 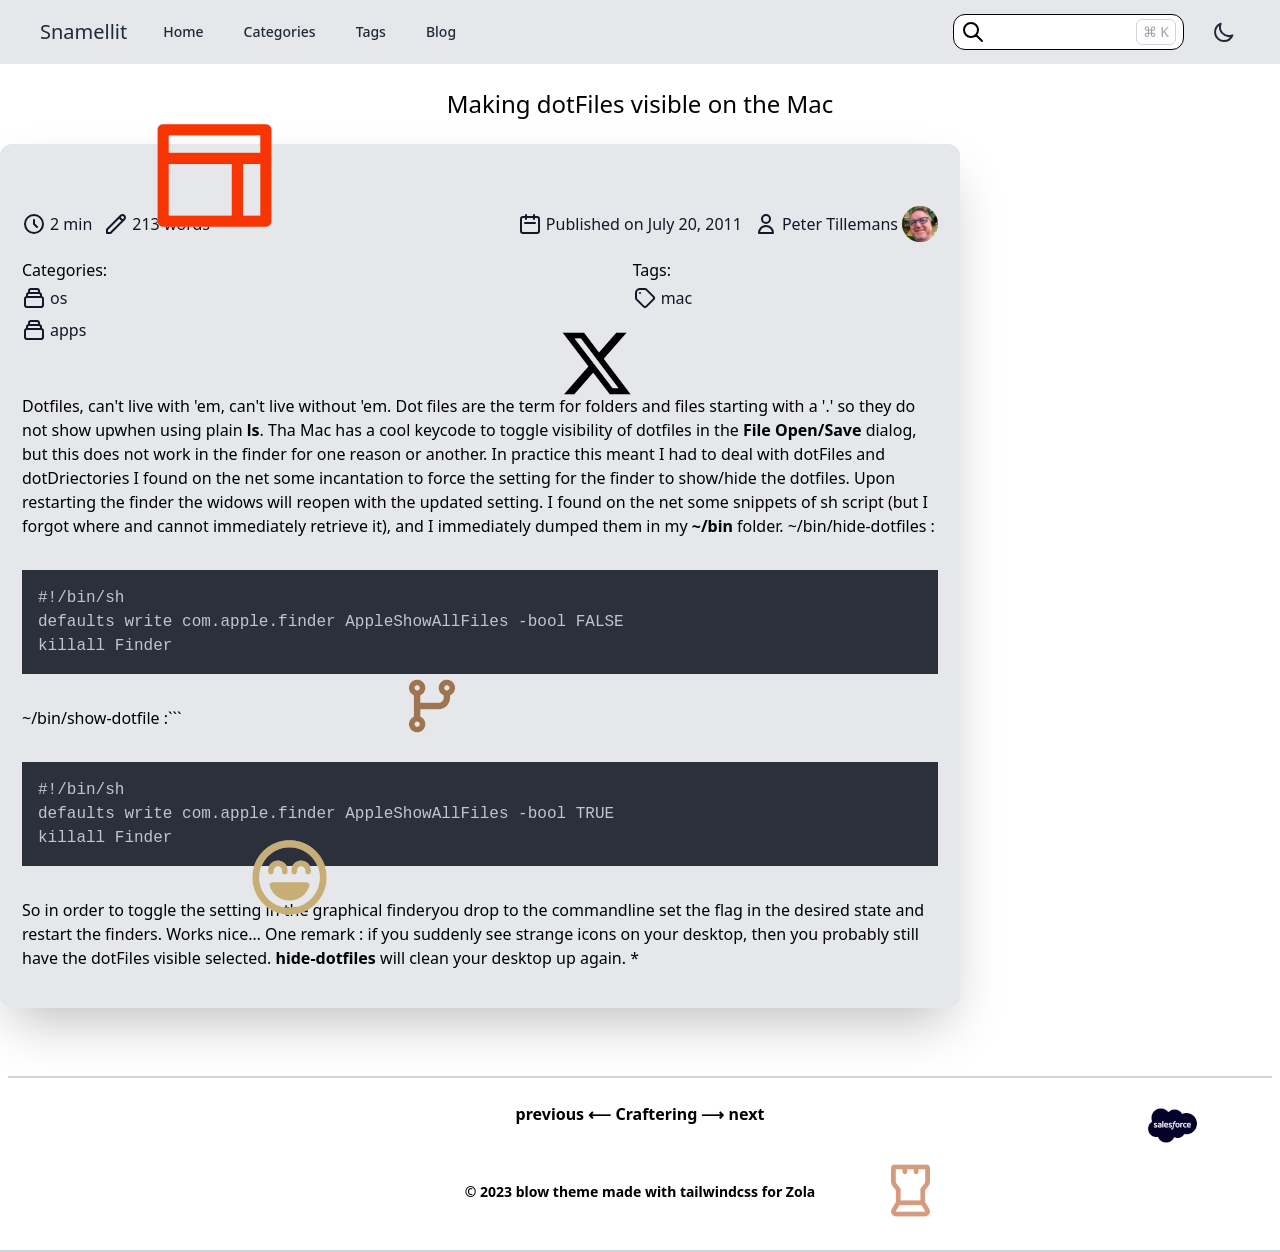 What do you see at coordinates (910, 1190) in the screenshot?
I see `chess game or strategy-related feature` at bounding box center [910, 1190].